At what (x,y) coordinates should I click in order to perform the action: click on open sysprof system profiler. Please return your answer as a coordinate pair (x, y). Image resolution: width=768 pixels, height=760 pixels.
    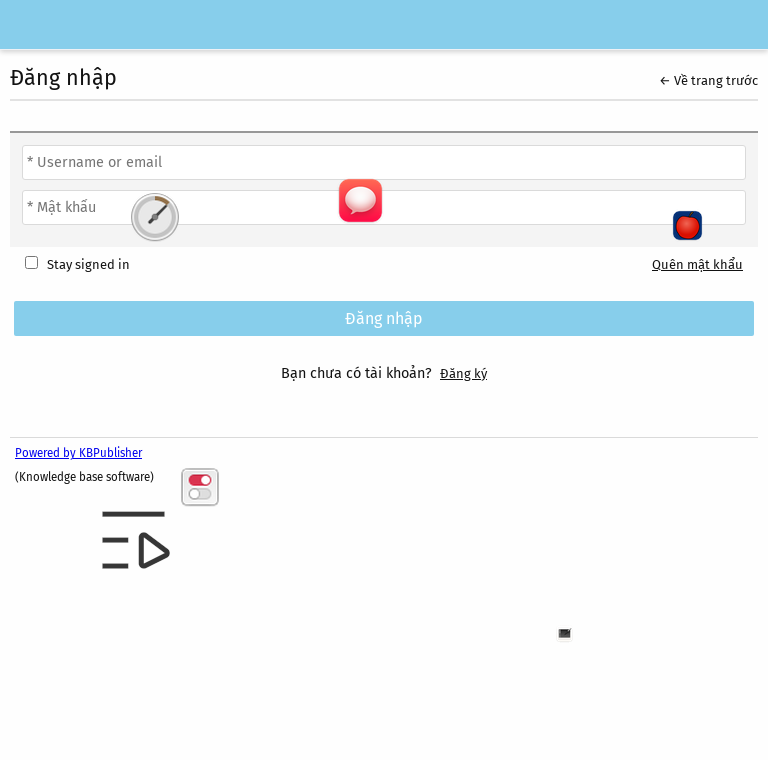
    Looking at the image, I should click on (155, 217).